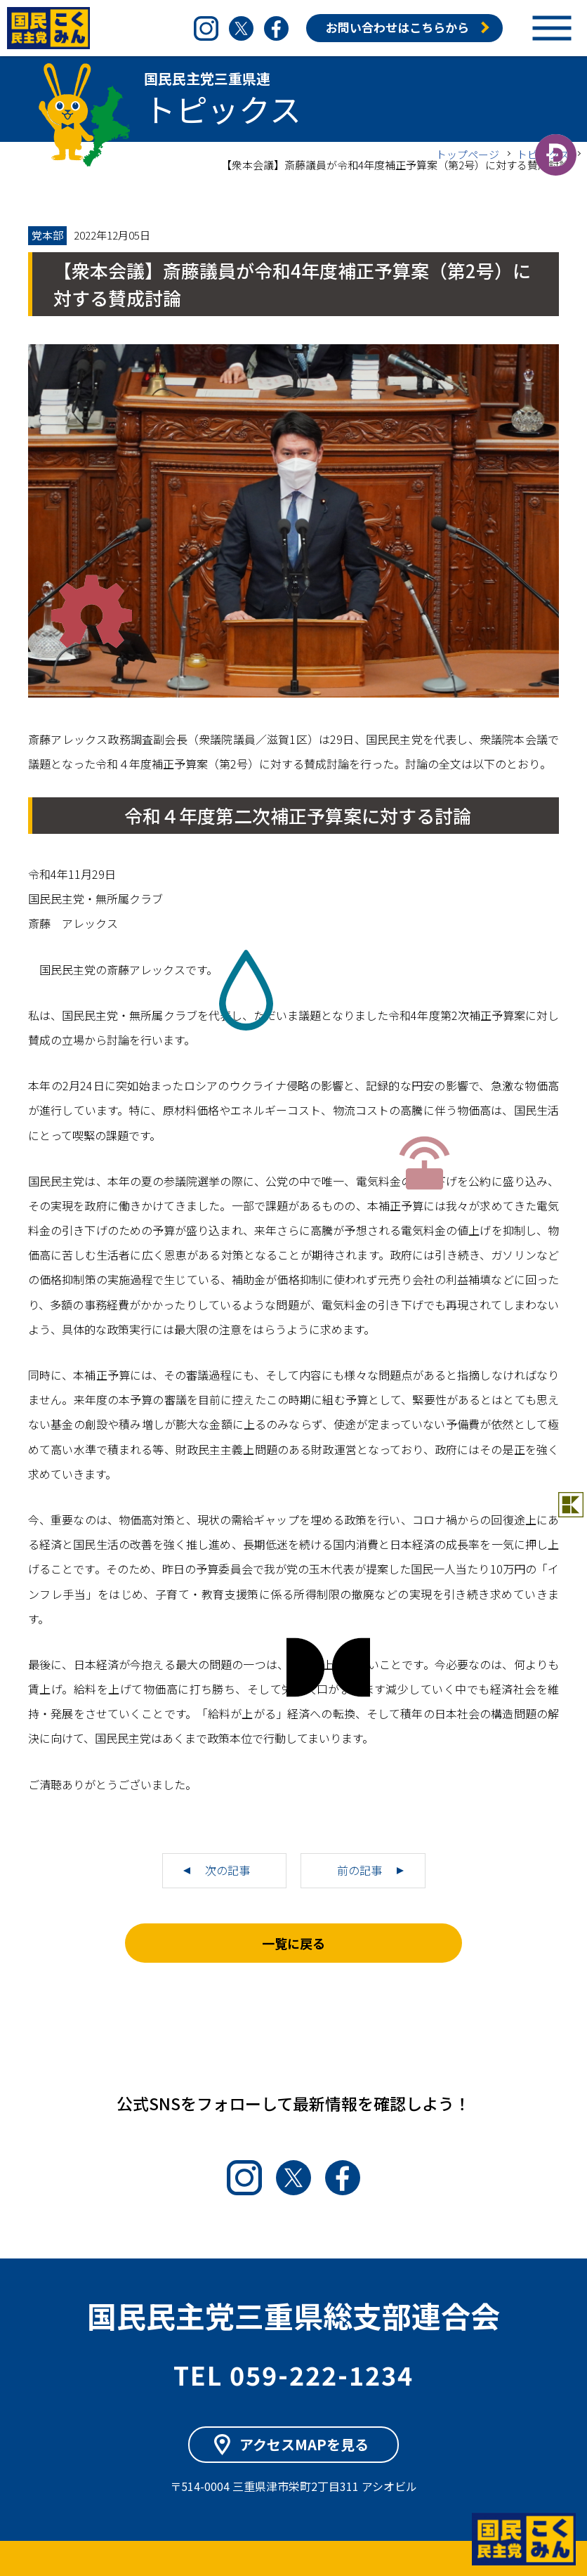 This screenshot has width=587, height=2576. What do you see at coordinates (571, 1505) in the screenshot?
I see `open the Kaufland app` at bounding box center [571, 1505].